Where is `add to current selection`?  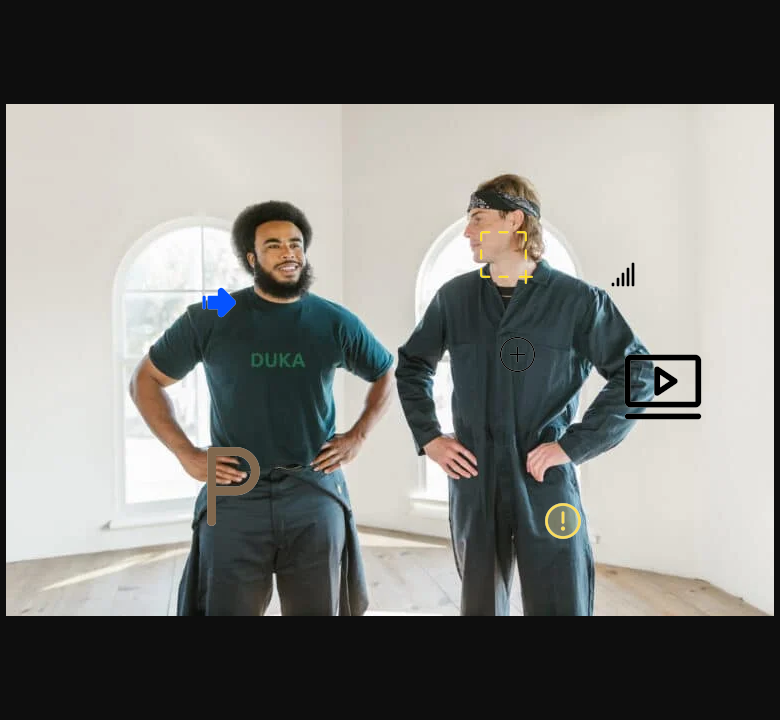 add to current selection is located at coordinates (503, 254).